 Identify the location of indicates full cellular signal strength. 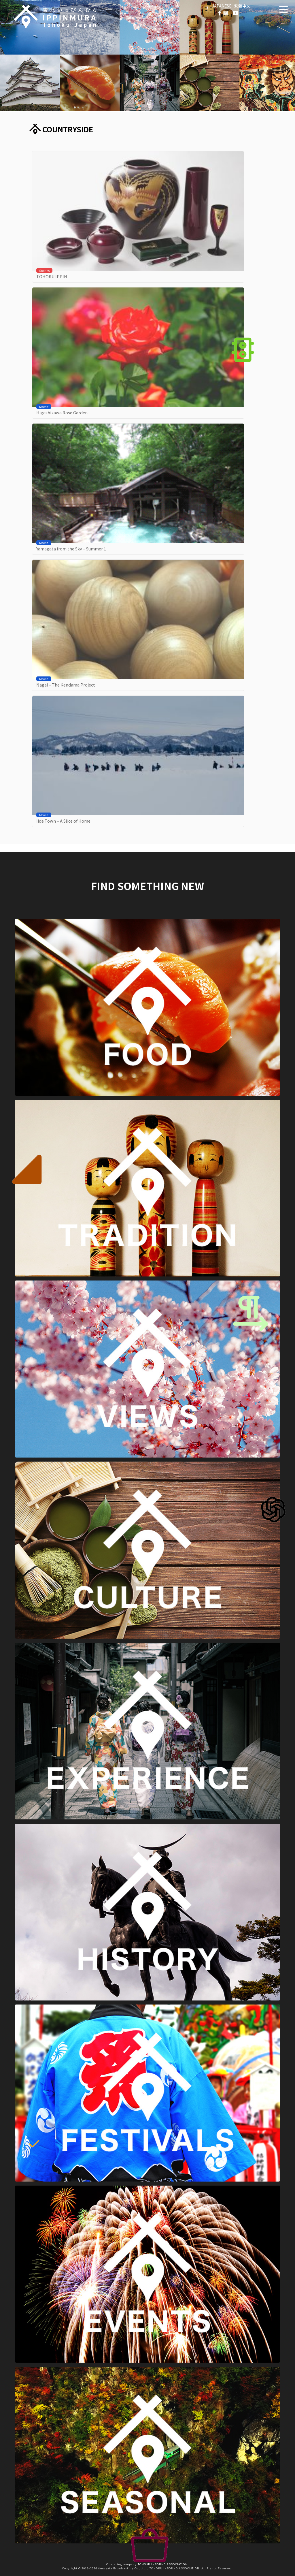
(29, 1171).